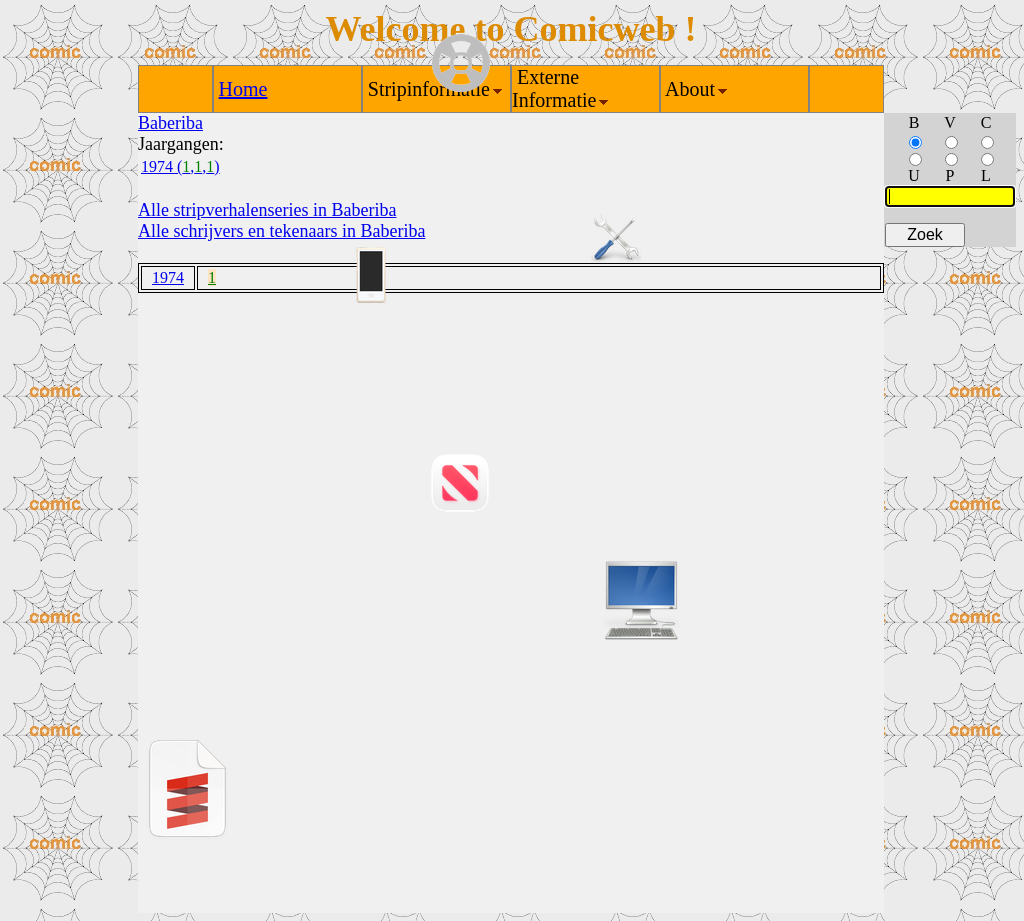 Image resolution: width=1024 pixels, height=921 pixels. Describe the element at coordinates (371, 275) in the screenshot. I see `iPod nano device connected` at that location.